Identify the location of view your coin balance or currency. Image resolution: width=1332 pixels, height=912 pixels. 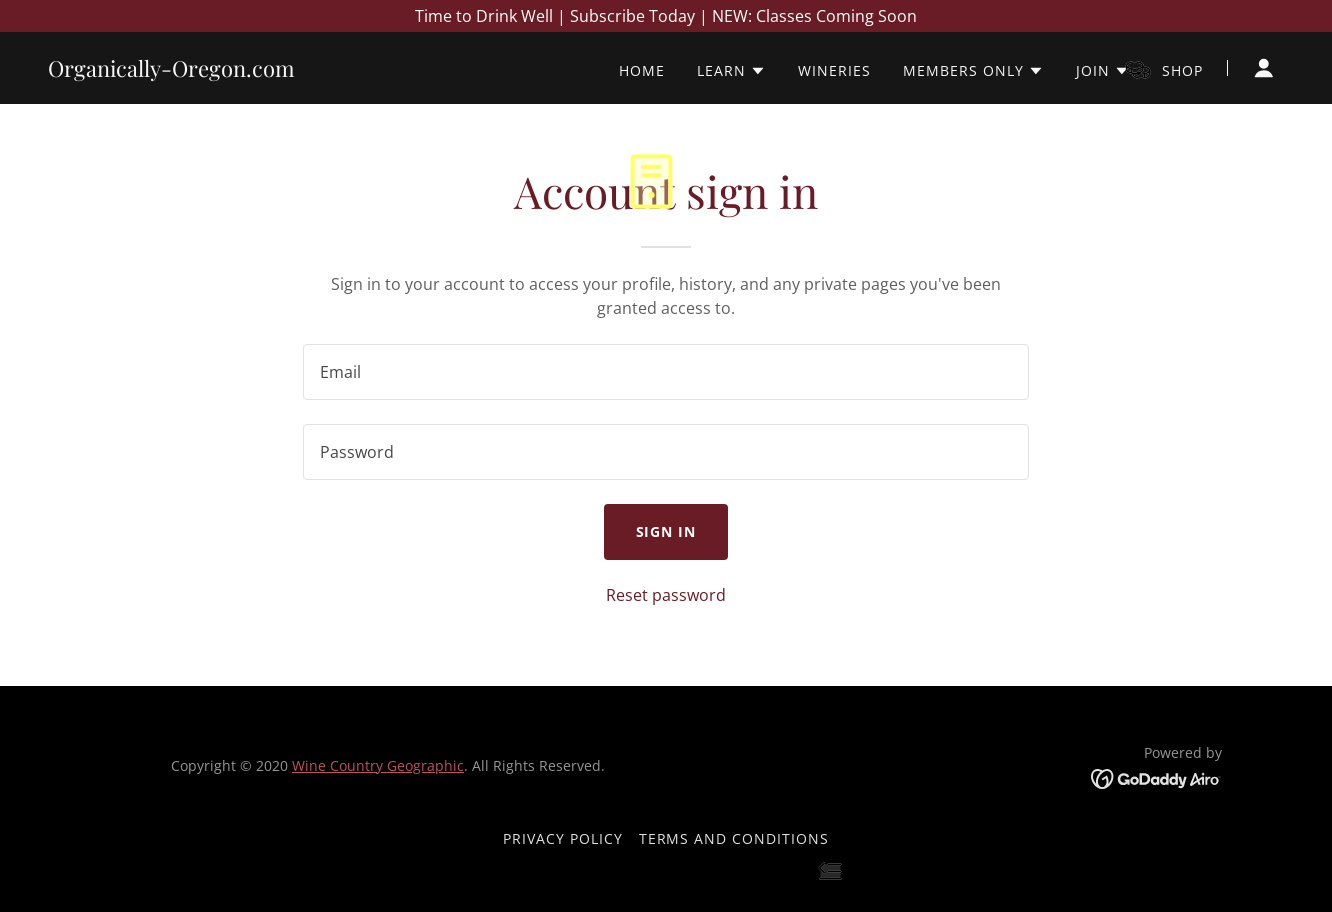
(1138, 70).